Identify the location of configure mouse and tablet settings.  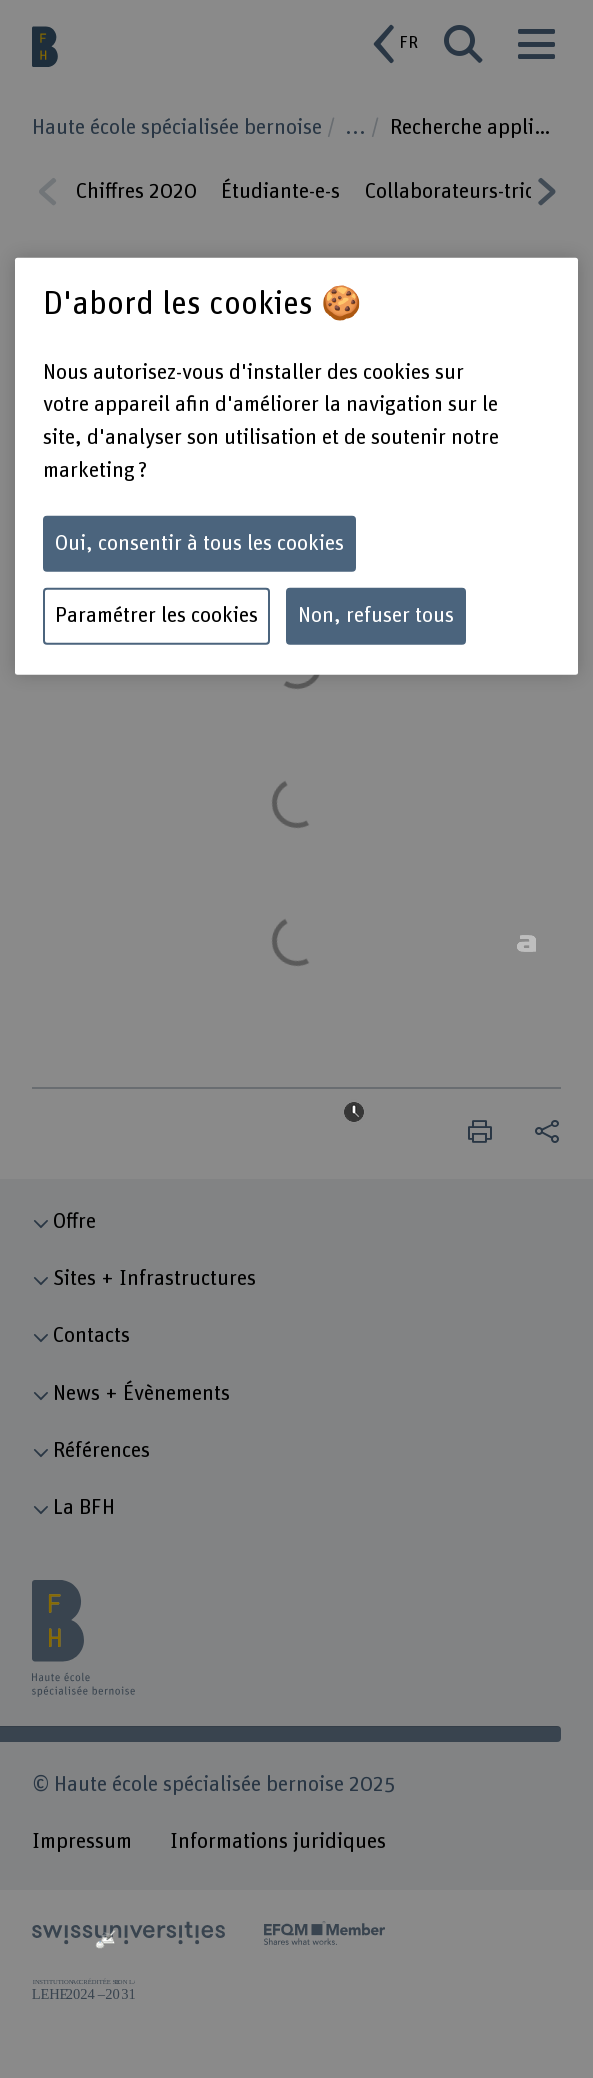
(105, 1939).